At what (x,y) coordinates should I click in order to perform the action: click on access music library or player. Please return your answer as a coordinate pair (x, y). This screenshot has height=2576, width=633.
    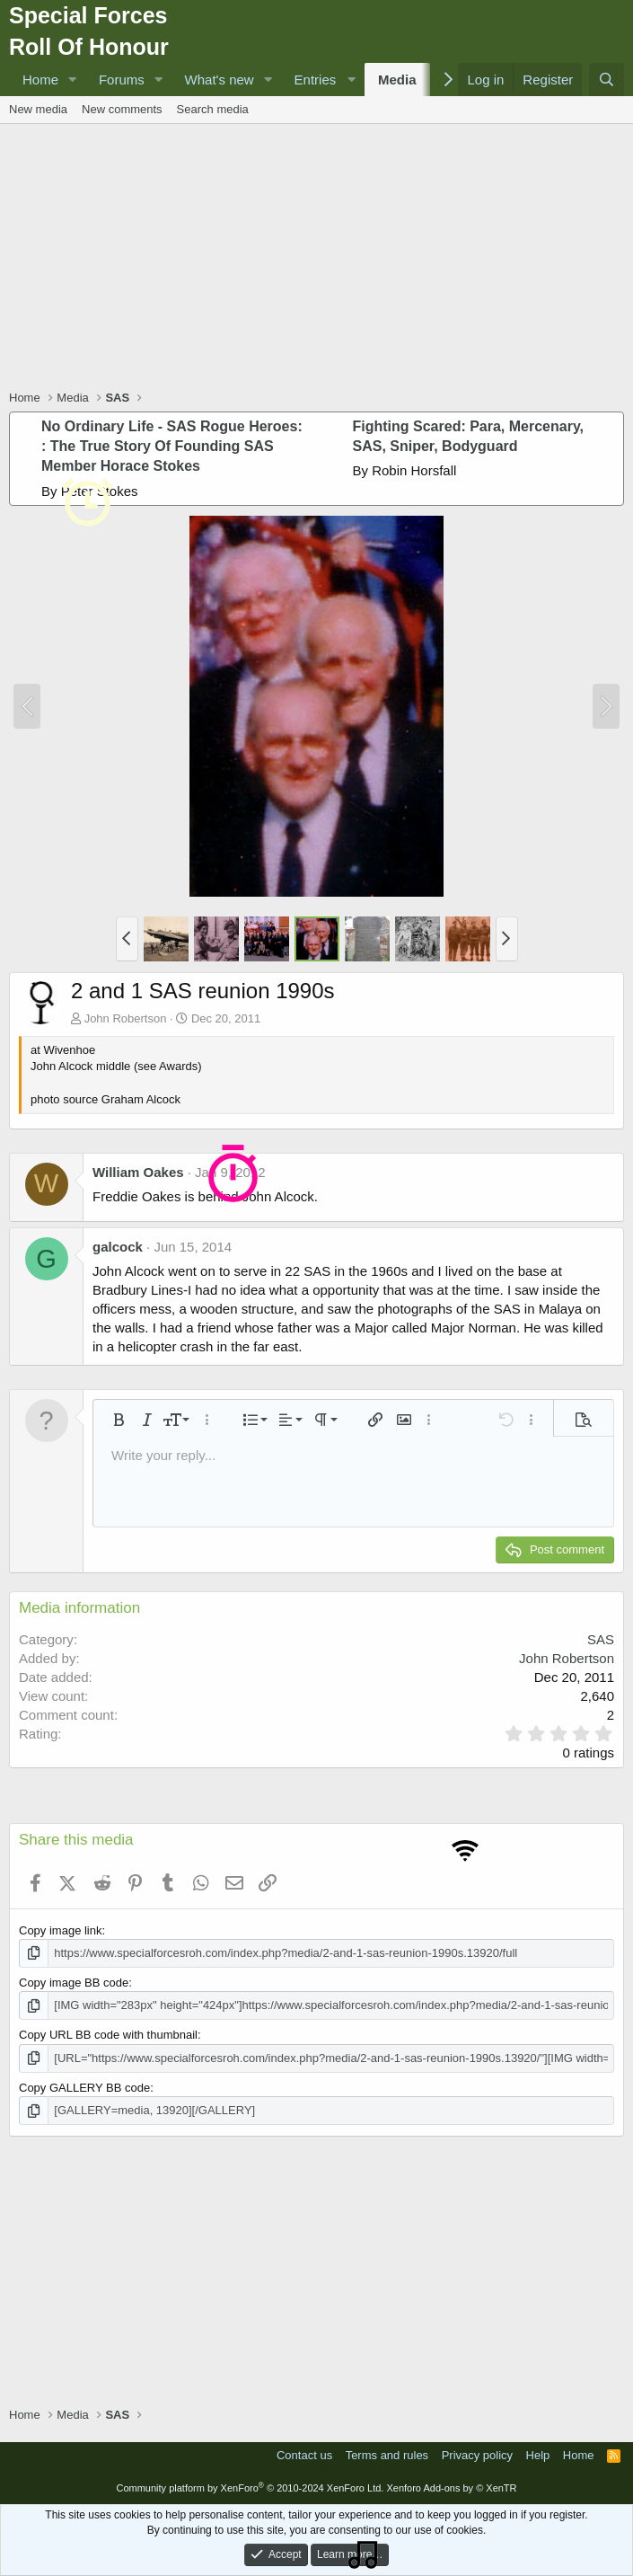
    Looking at the image, I should click on (365, 2554).